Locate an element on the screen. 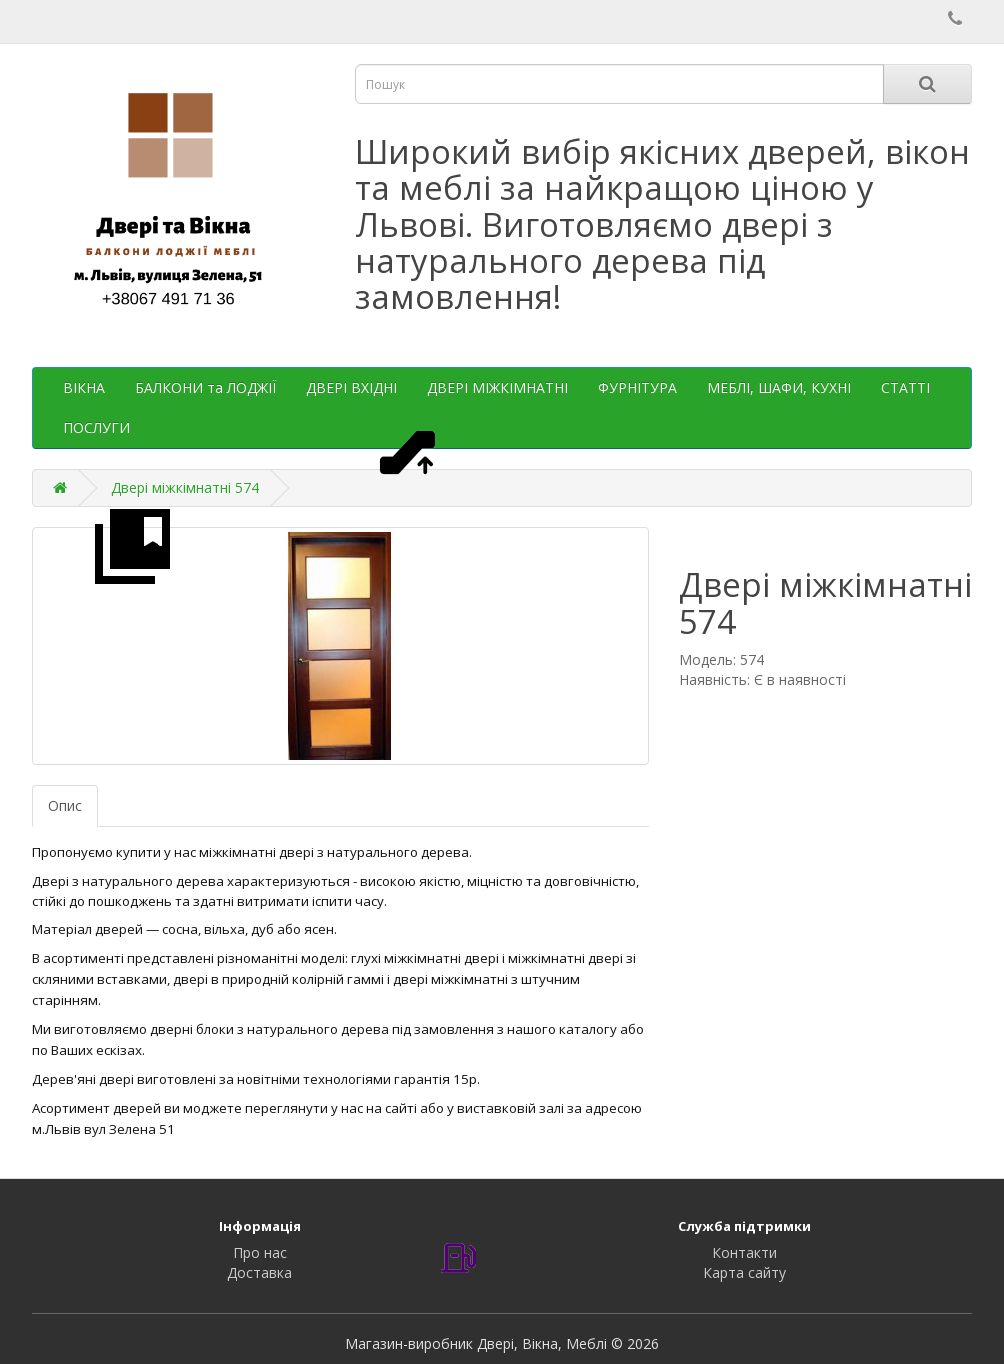 This screenshot has height=1364, width=1004. indicates escalator going up is located at coordinates (407, 452).